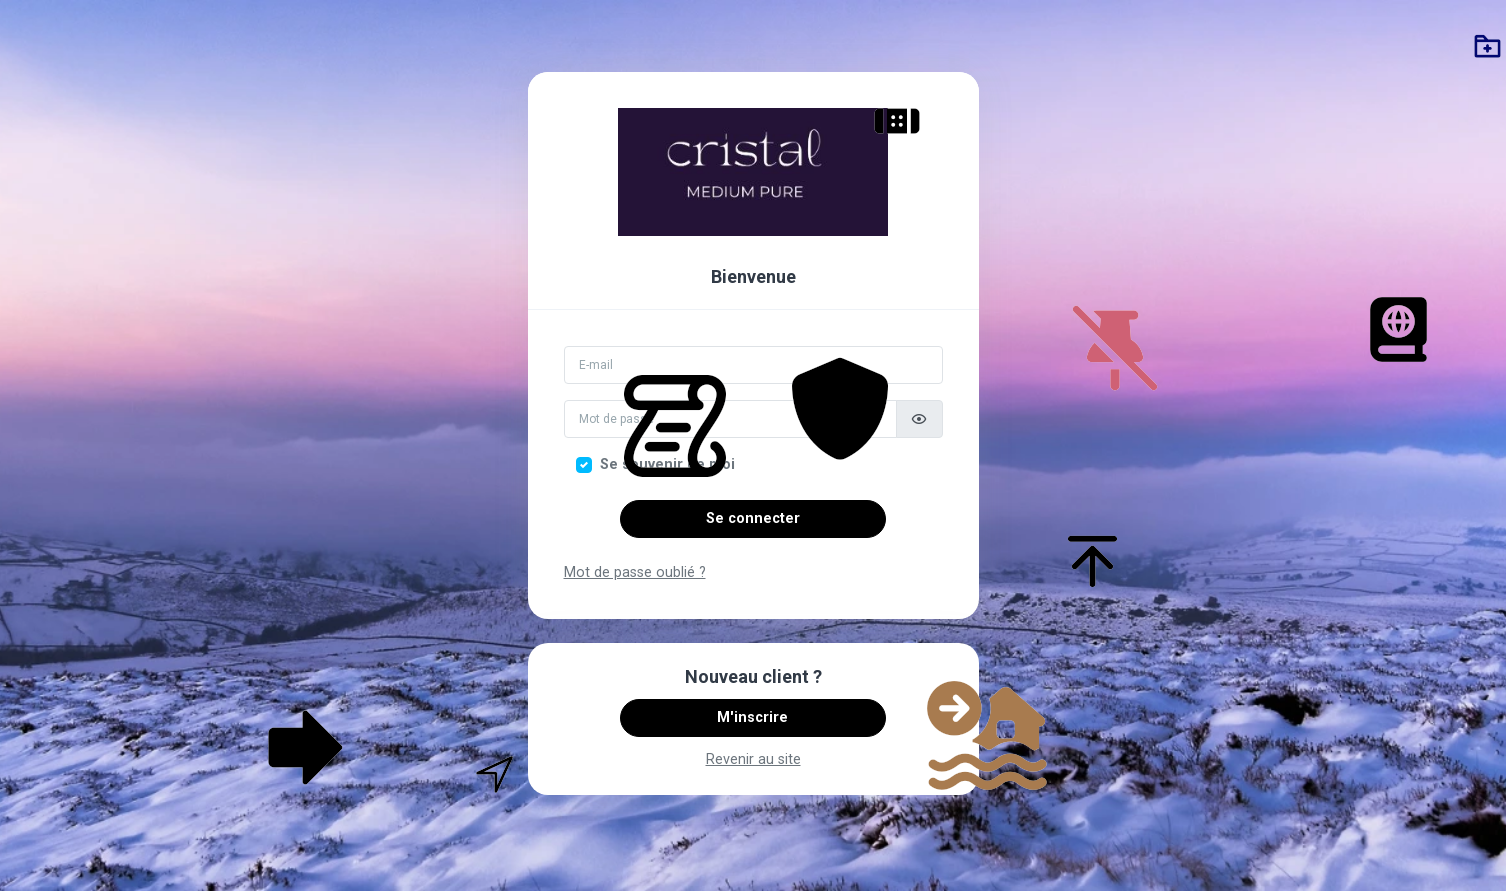 This screenshot has width=1506, height=891. Describe the element at coordinates (302, 747) in the screenshot. I see `go forward or proceed to next step` at that location.